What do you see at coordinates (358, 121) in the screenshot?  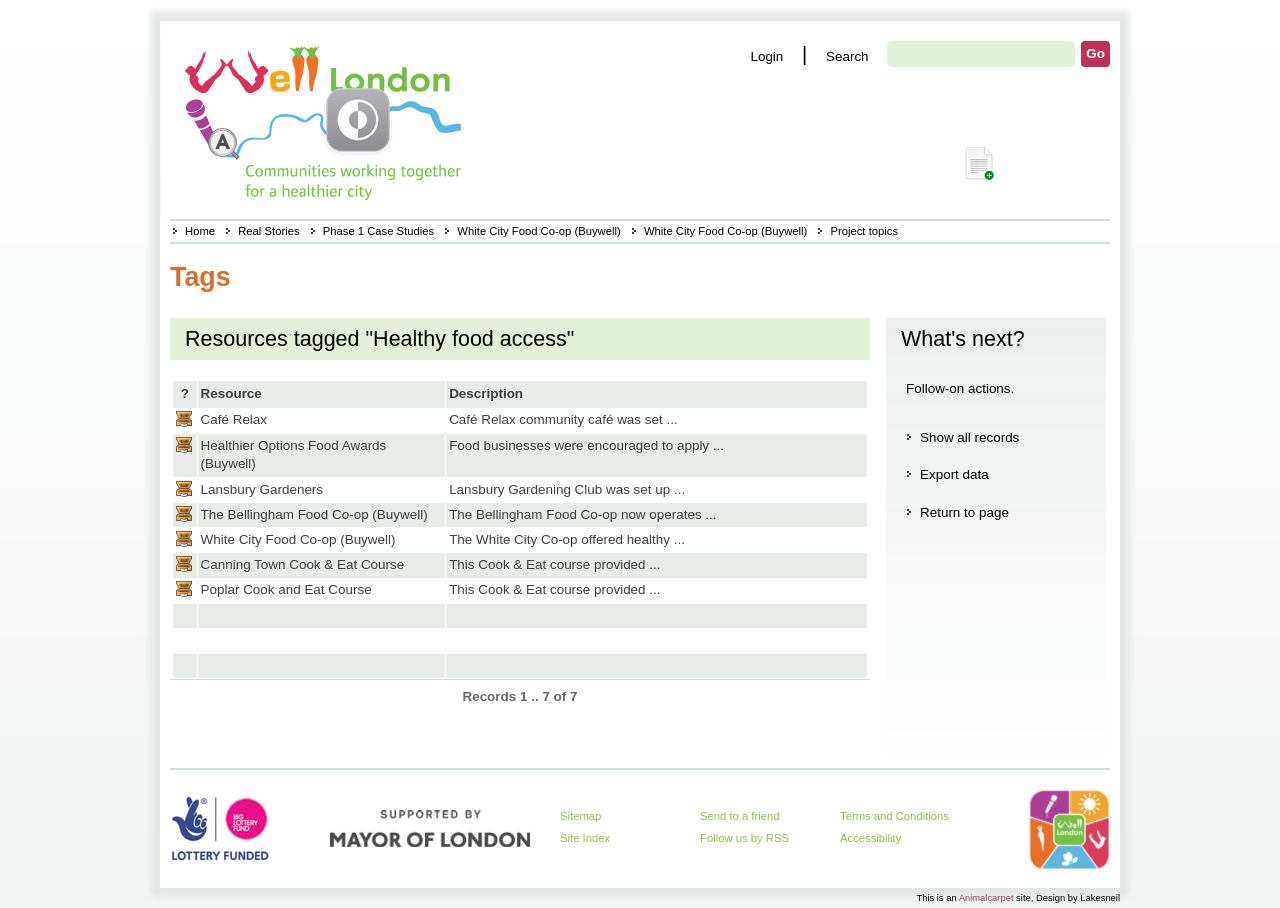 I see `customize application appearance settings` at bounding box center [358, 121].